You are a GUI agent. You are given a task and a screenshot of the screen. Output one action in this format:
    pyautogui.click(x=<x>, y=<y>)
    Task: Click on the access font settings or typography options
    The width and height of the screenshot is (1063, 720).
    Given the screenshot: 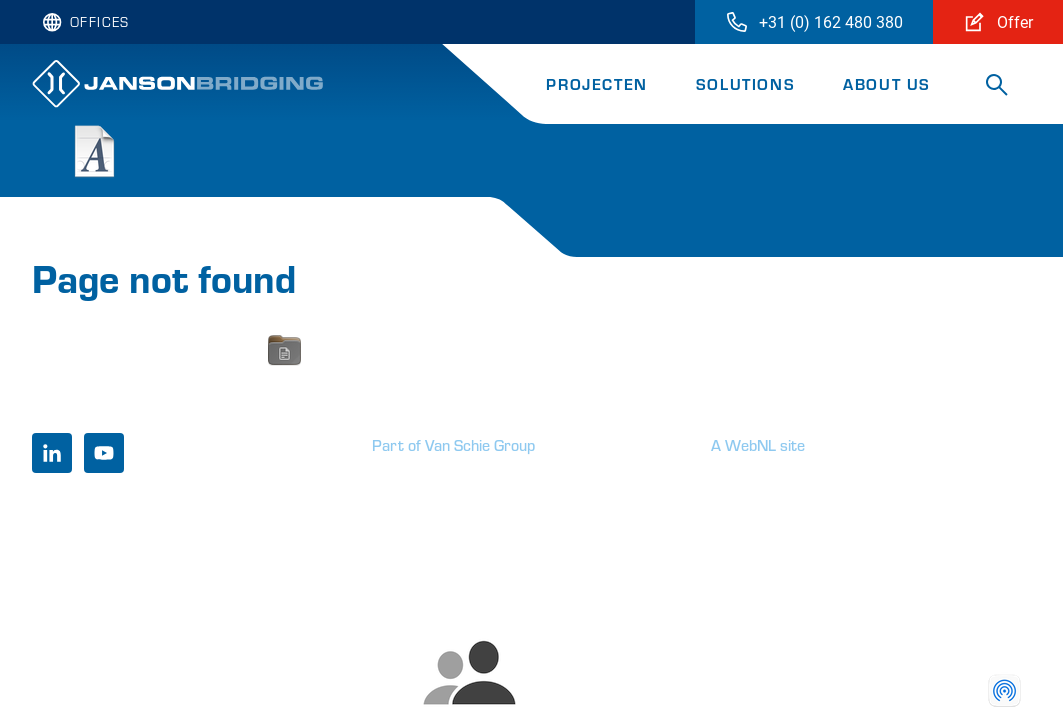 What is the action you would take?
    pyautogui.click(x=94, y=152)
    